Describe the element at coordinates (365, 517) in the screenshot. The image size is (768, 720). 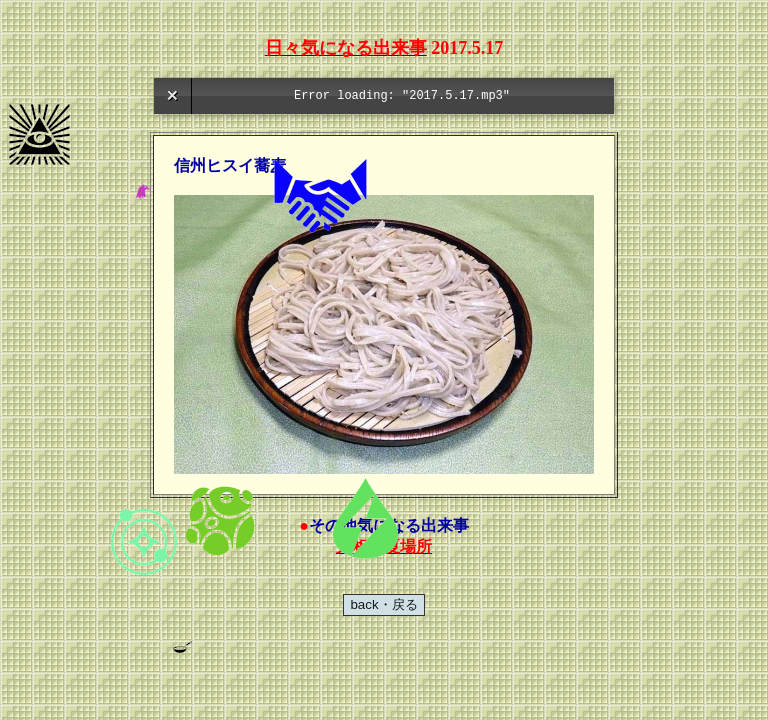
I see `indicates hydroelectric or water-based power` at that location.